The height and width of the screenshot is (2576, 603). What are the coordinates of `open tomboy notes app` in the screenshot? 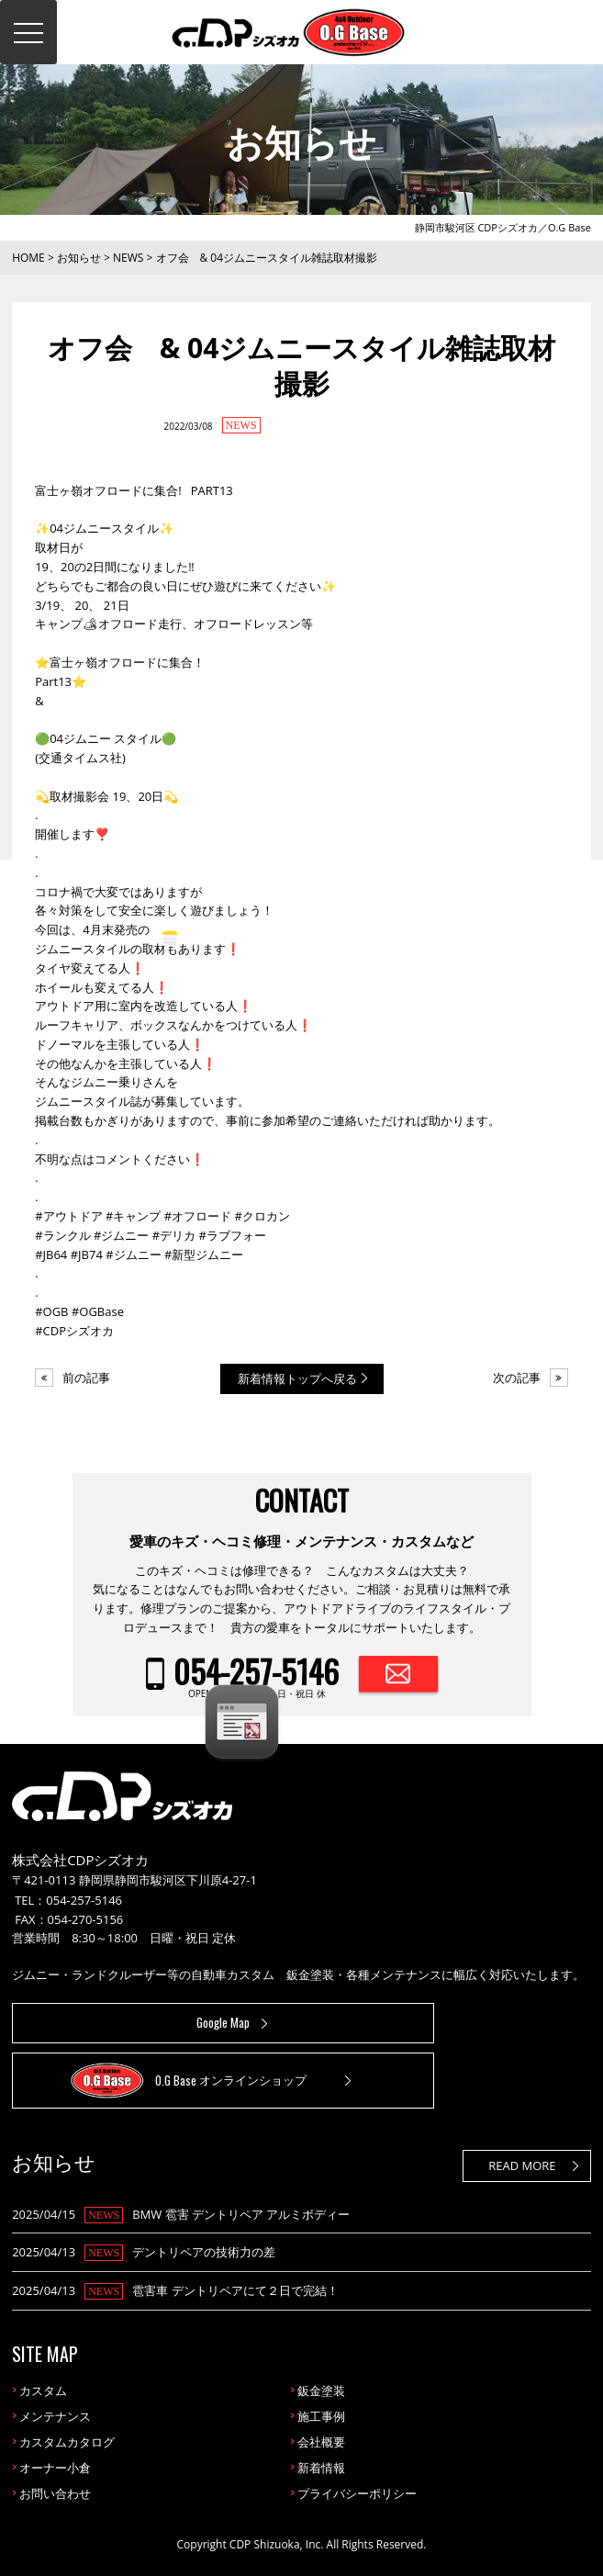 It's located at (170, 939).